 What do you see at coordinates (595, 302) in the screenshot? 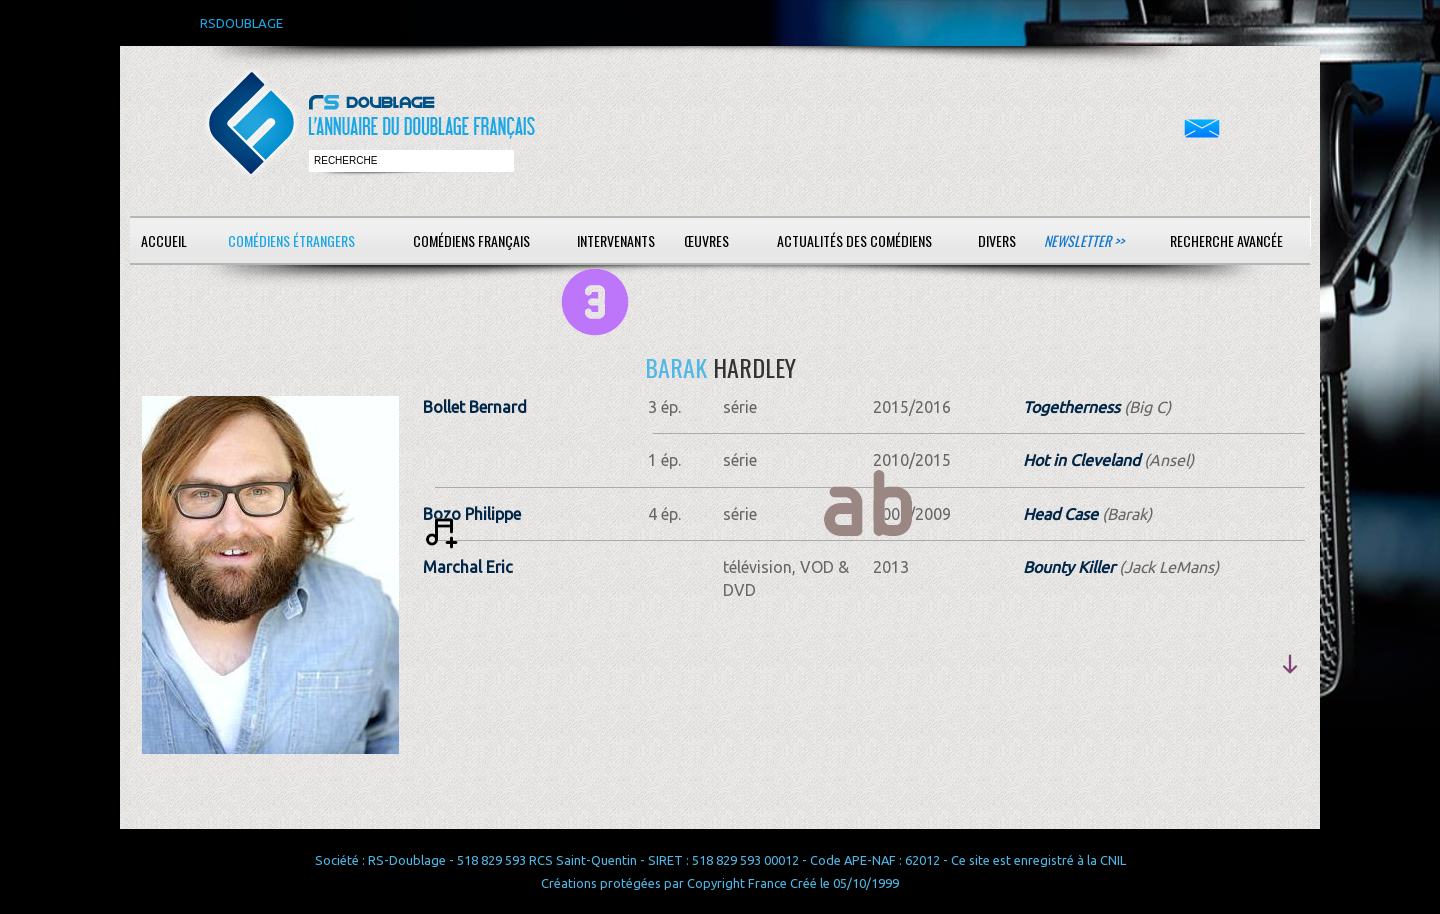
I see `step 3 in a multi-step process or wizard` at bounding box center [595, 302].